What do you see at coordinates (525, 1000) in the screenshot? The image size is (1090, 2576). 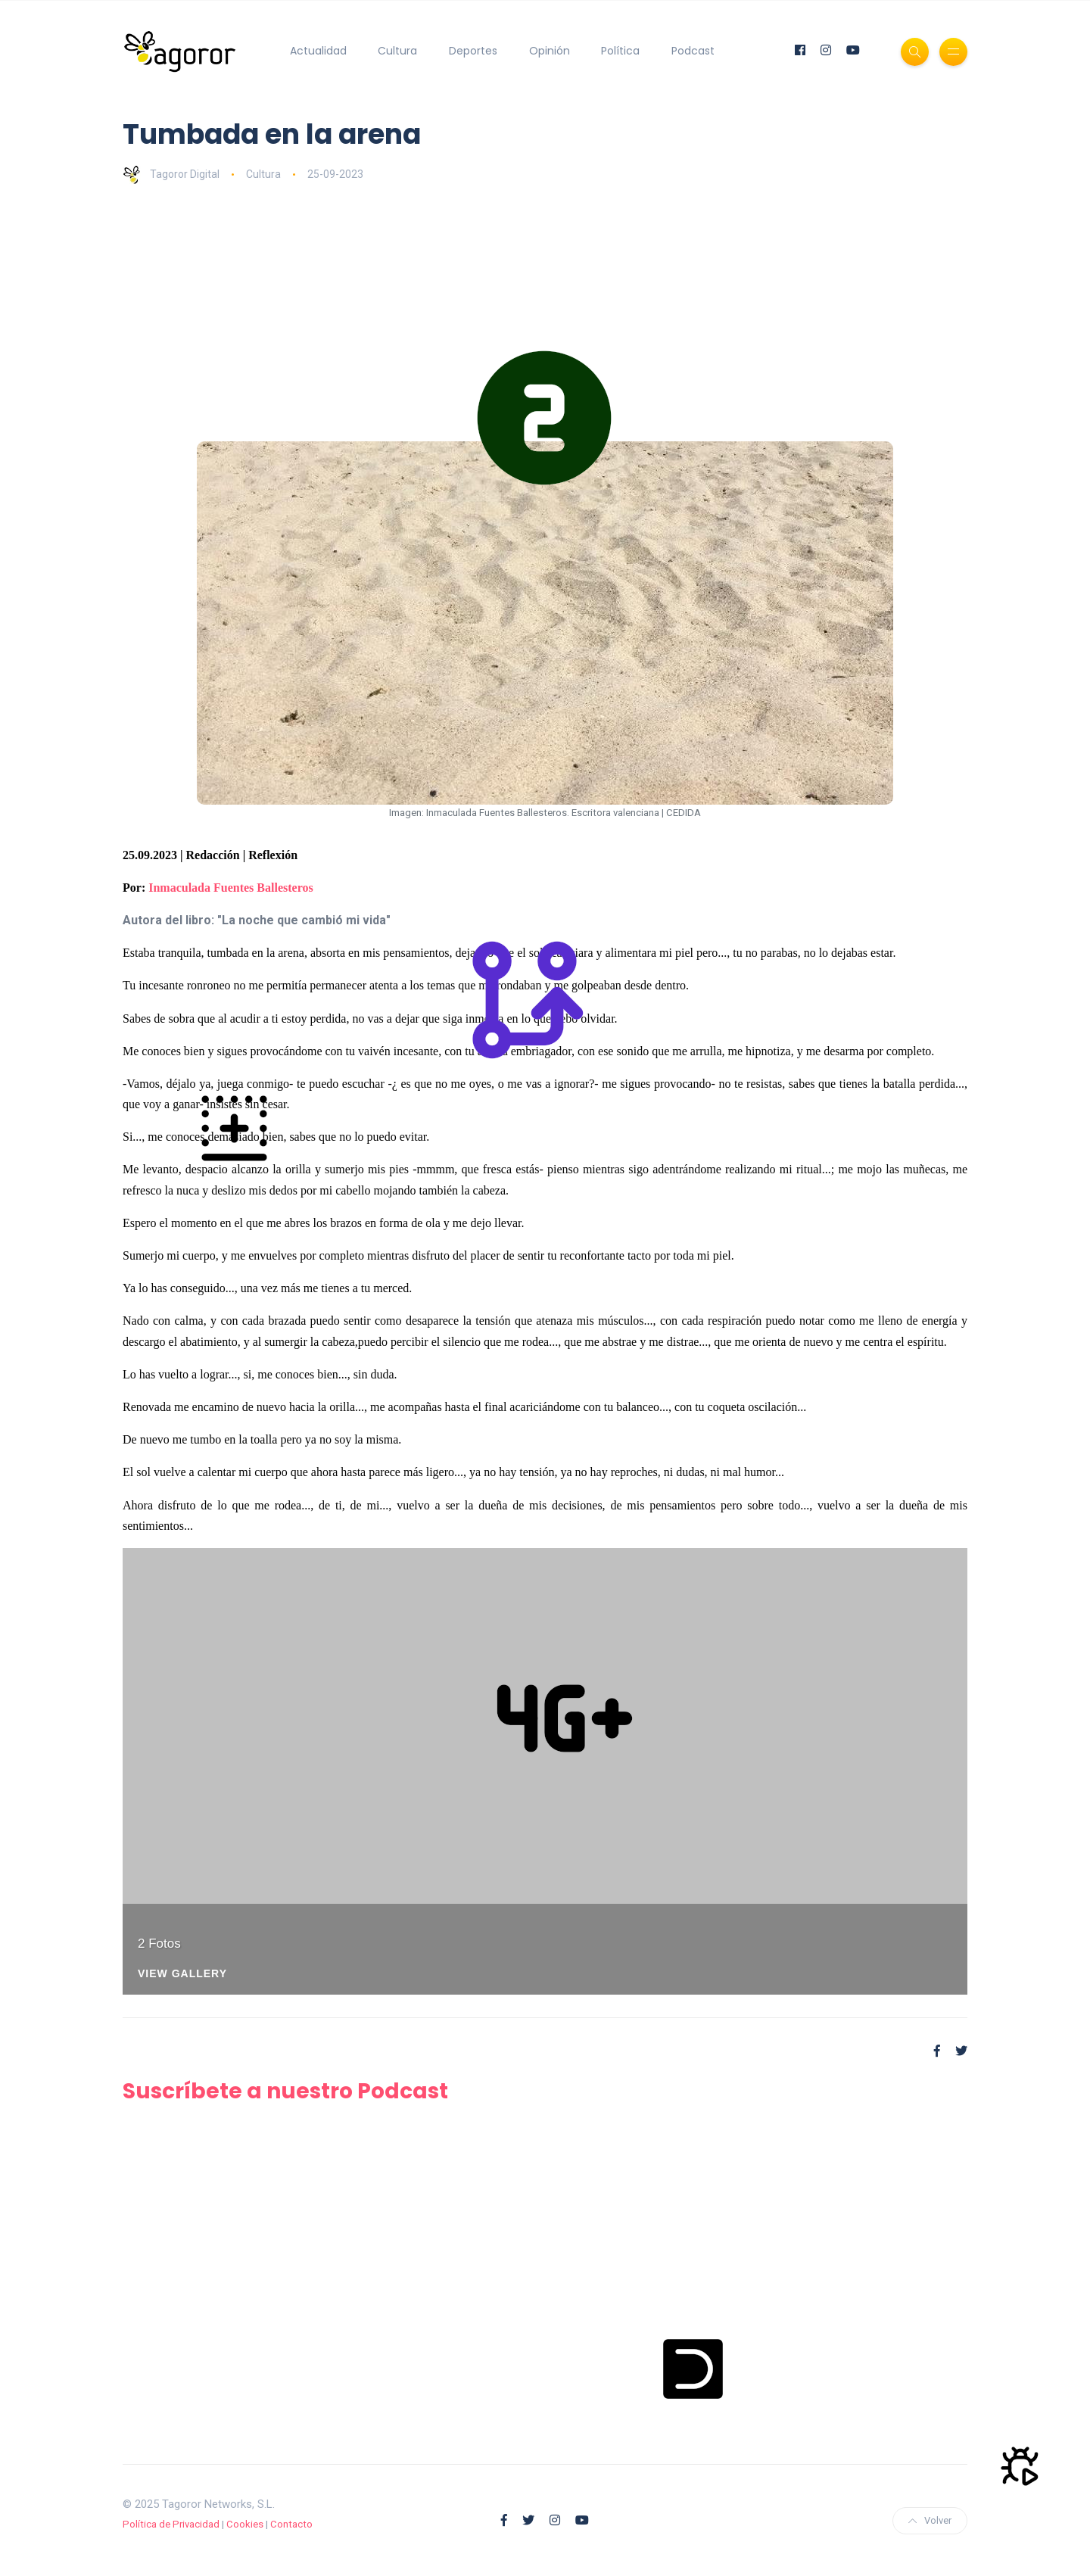 I see `create a new branch in version control` at bounding box center [525, 1000].